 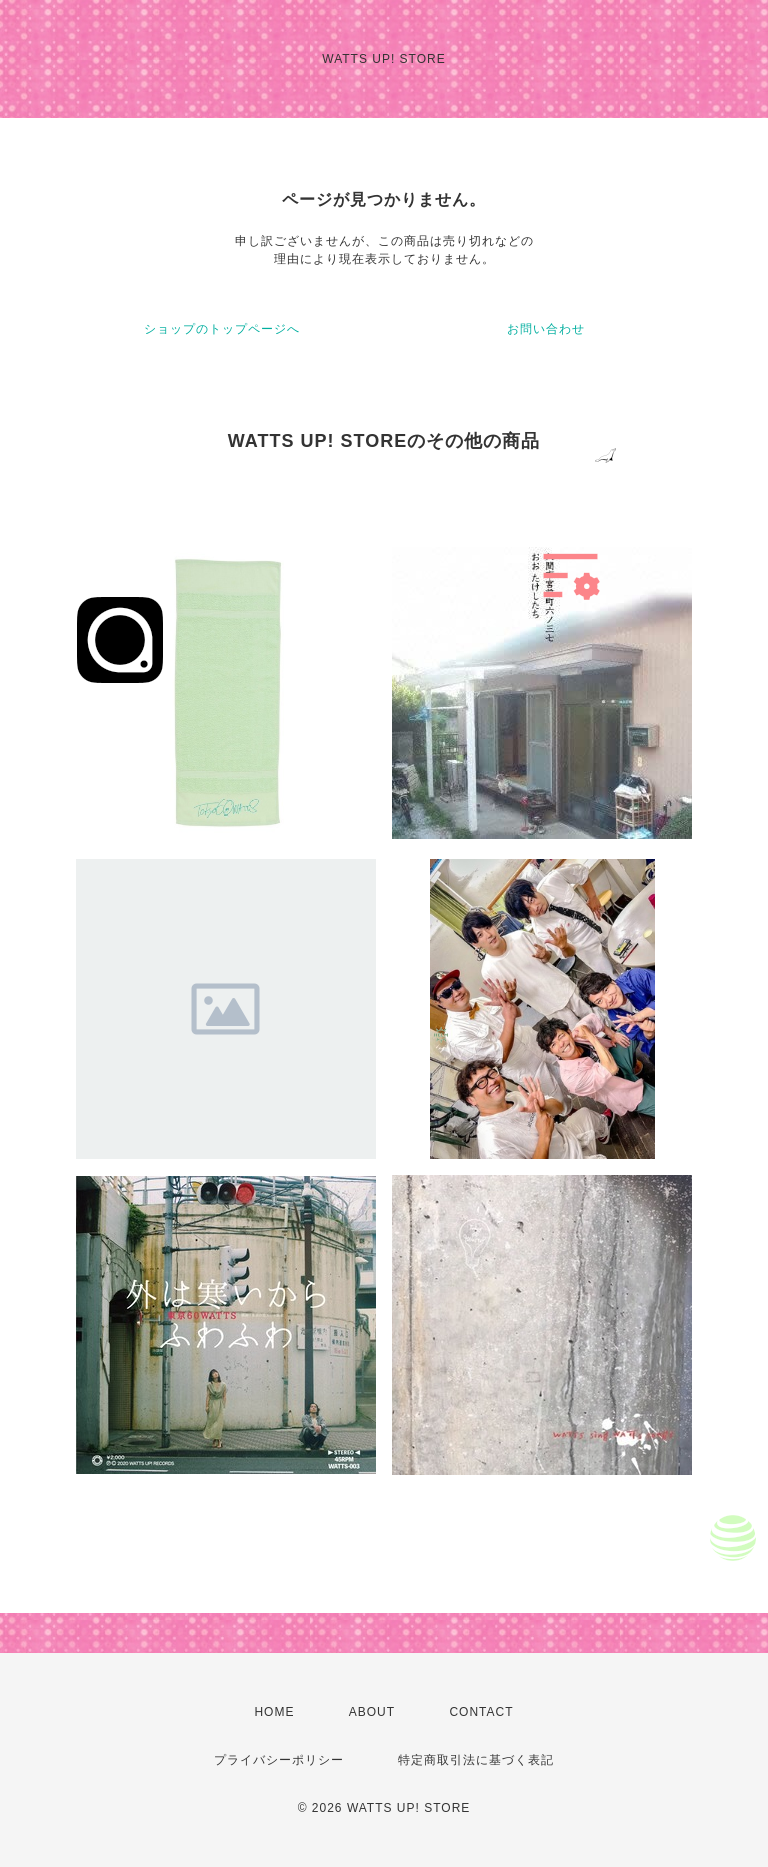 I want to click on AT&T company logo, so click(x=733, y=1538).